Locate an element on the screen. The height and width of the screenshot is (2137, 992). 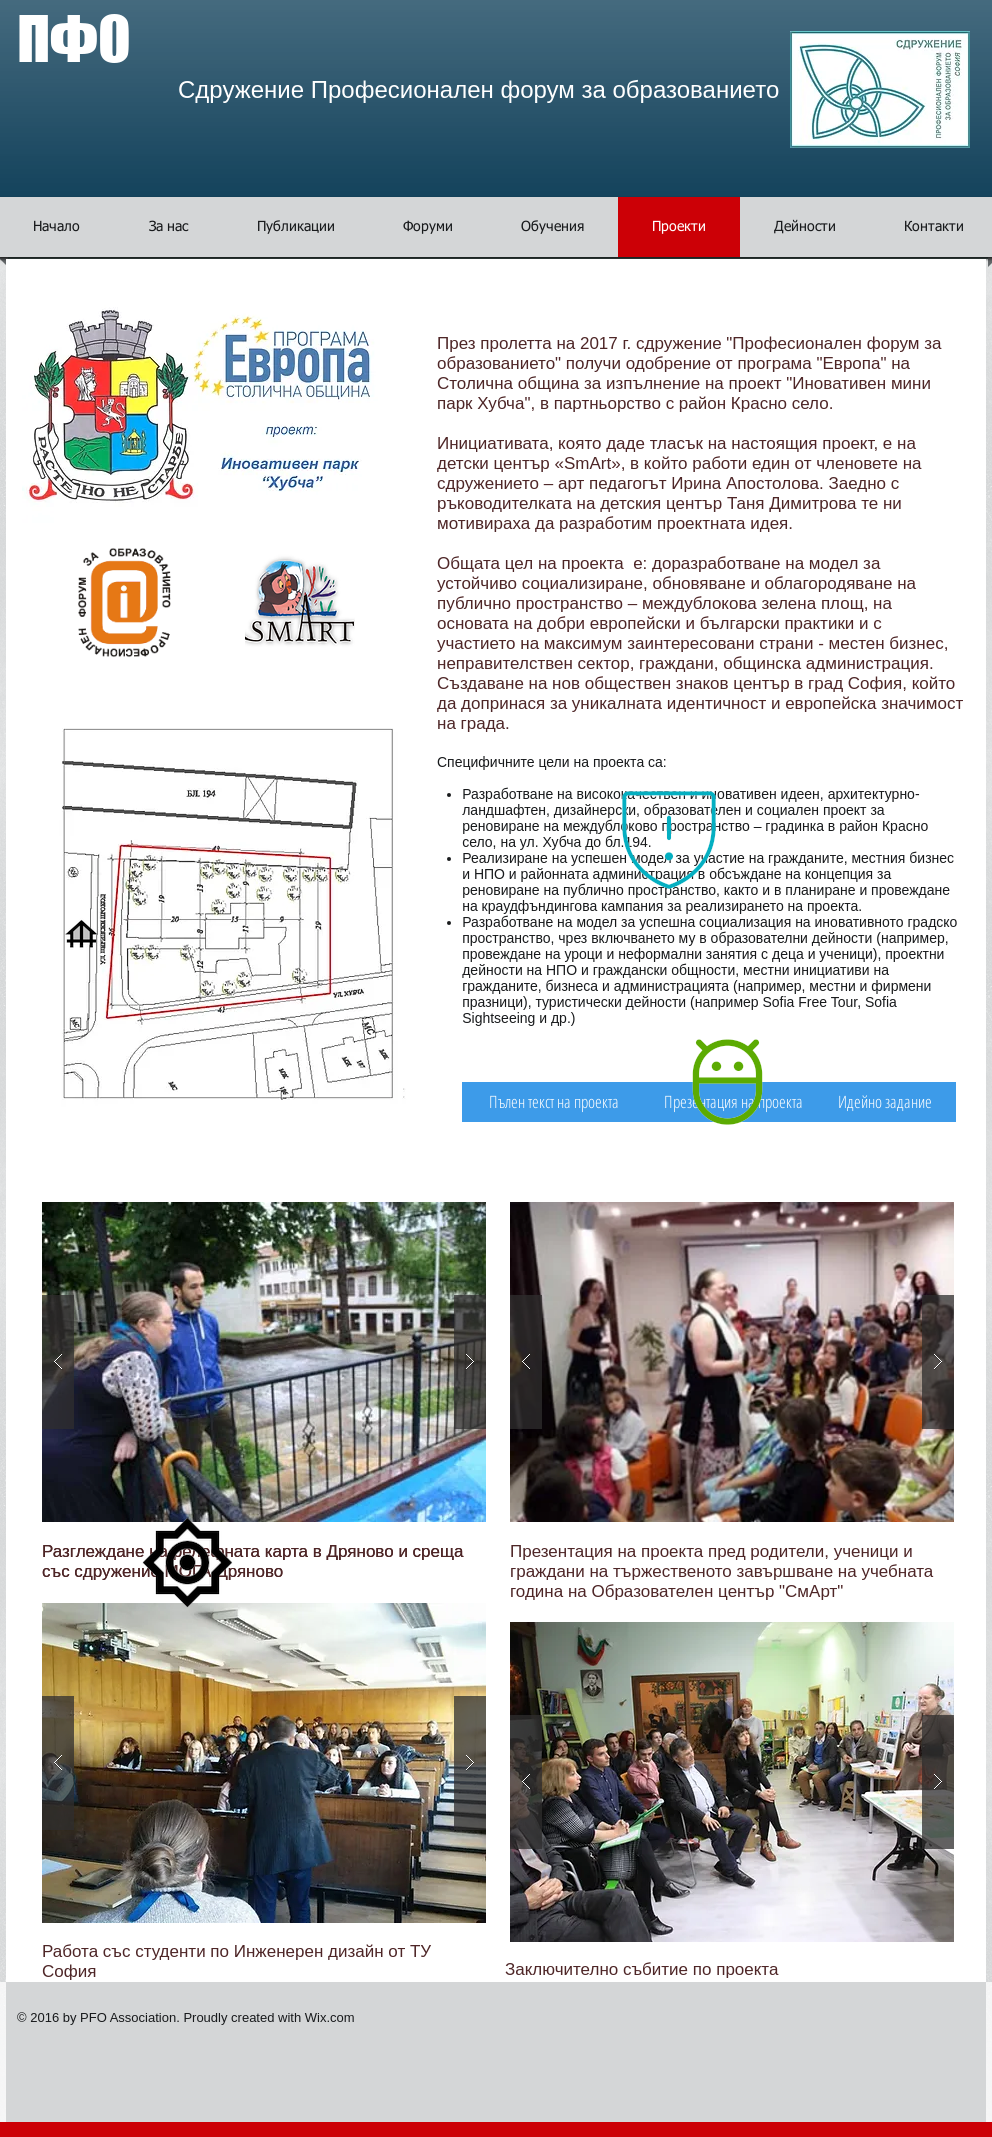
android device or platform indicator is located at coordinates (727, 1080).